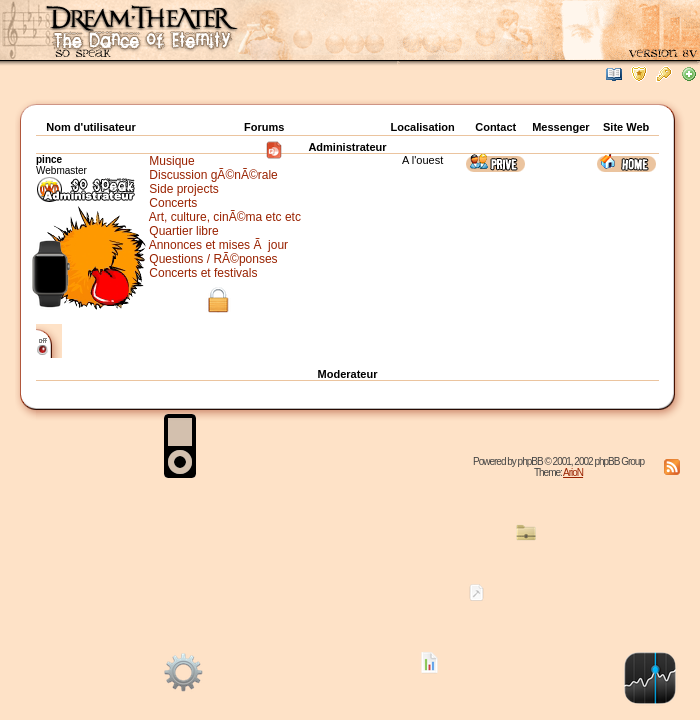 The image size is (700, 720). What do you see at coordinates (526, 533) in the screenshot?
I see `open folder containing pokémon or pokelantis-themed content` at bounding box center [526, 533].